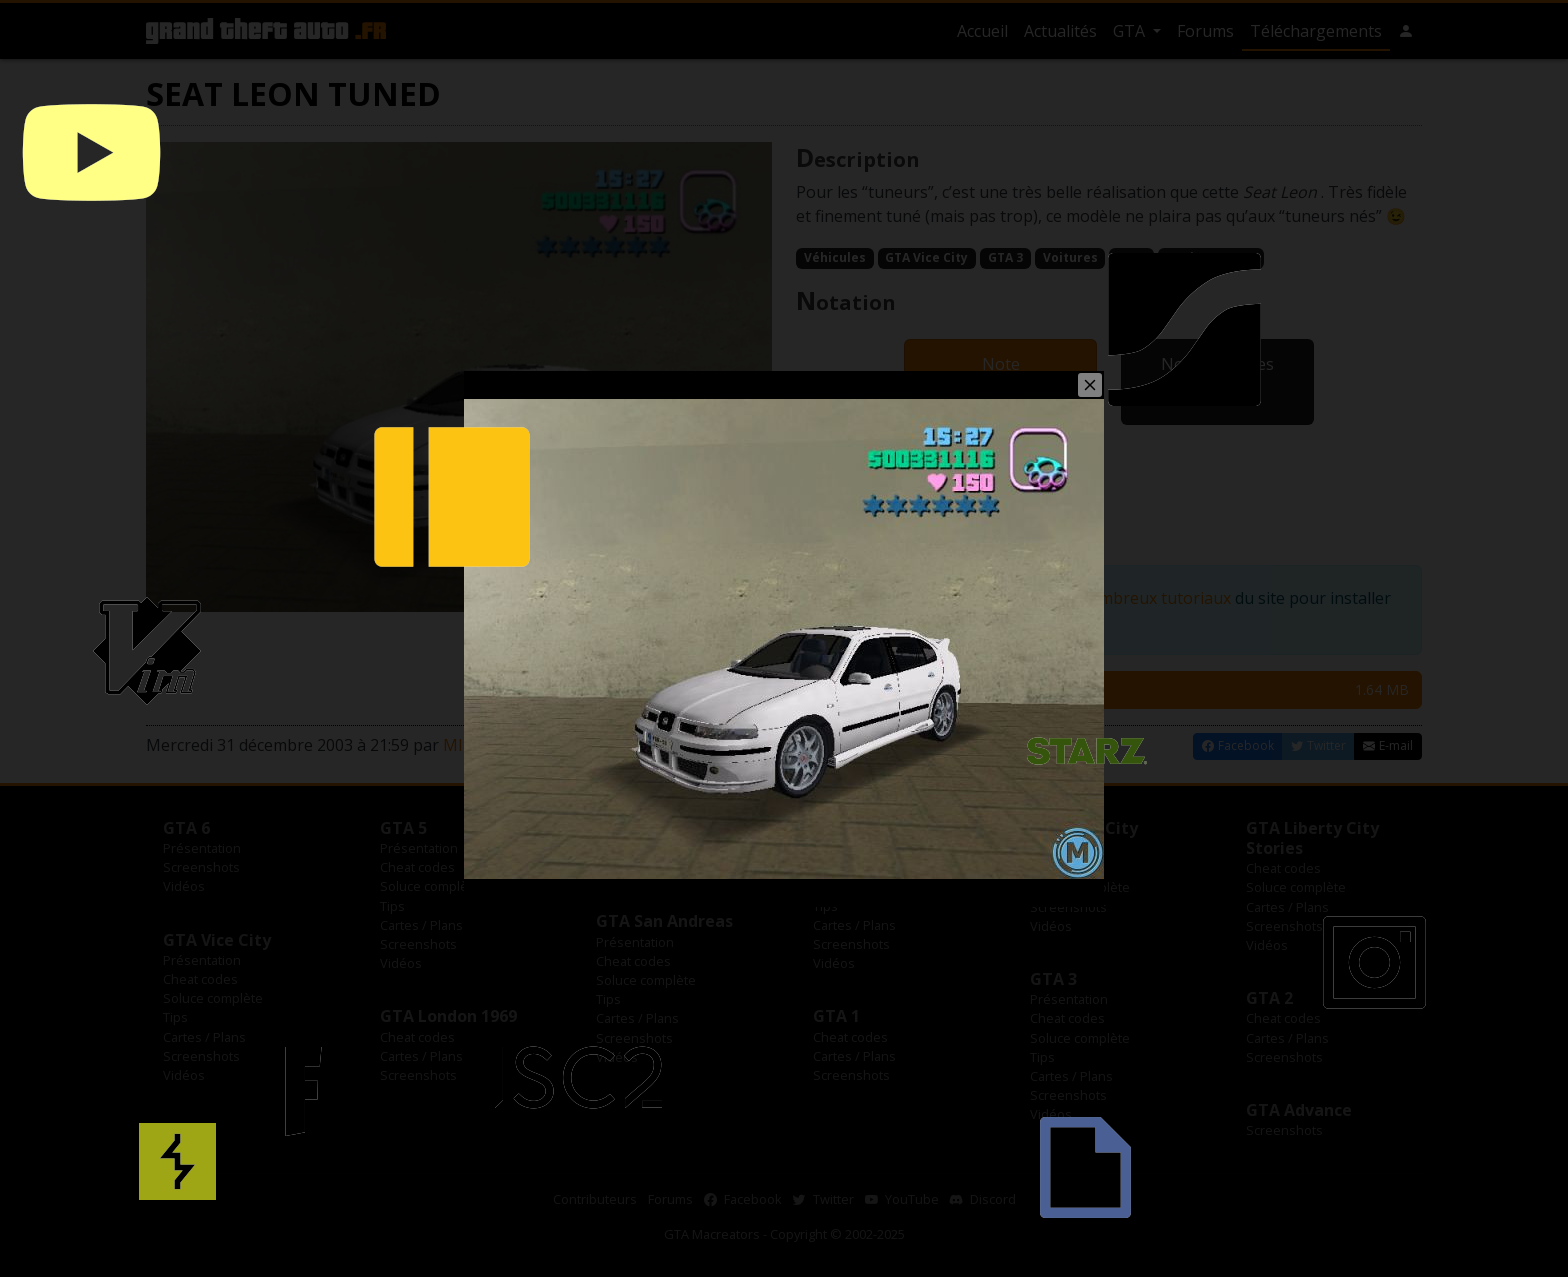 Image resolution: width=1568 pixels, height=1277 pixels. What do you see at coordinates (452, 497) in the screenshot?
I see `switch to left sidebar layout` at bounding box center [452, 497].